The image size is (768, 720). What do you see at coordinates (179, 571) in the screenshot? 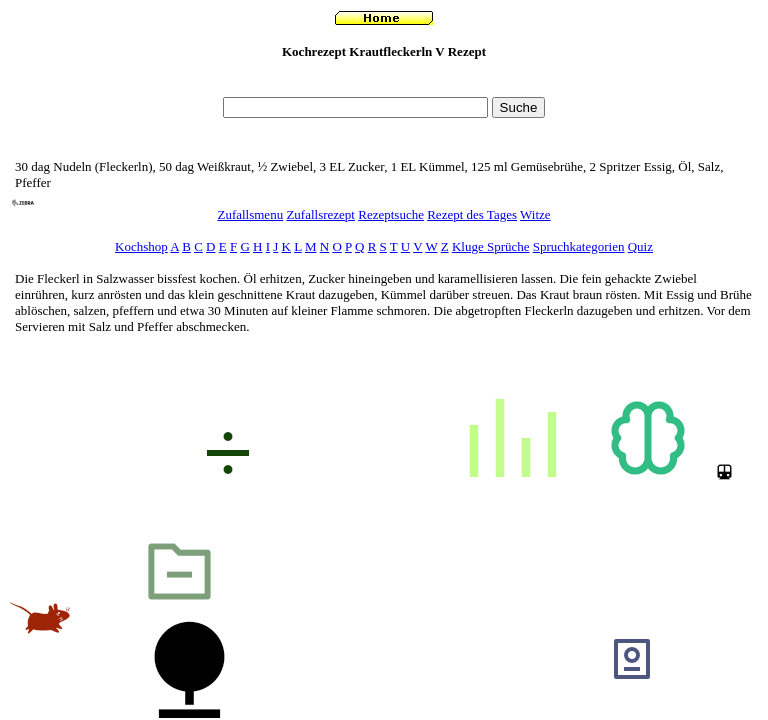
I see `remove items from folder` at bounding box center [179, 571].